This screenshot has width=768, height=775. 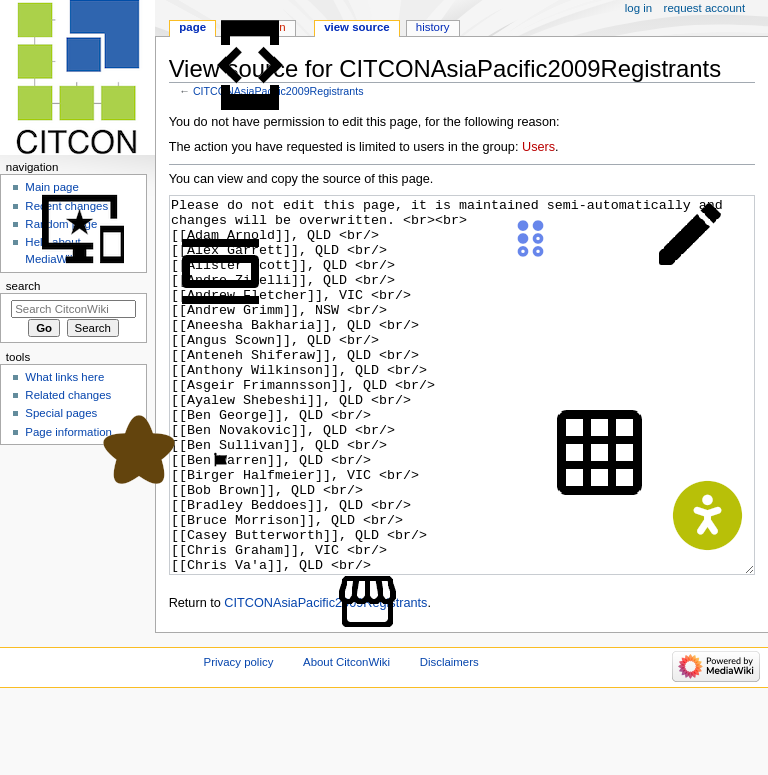 What do you see at coordinates (220, 459) in the screenshot?
I see `font awesome brand logo` at bounding box center [220, 459].